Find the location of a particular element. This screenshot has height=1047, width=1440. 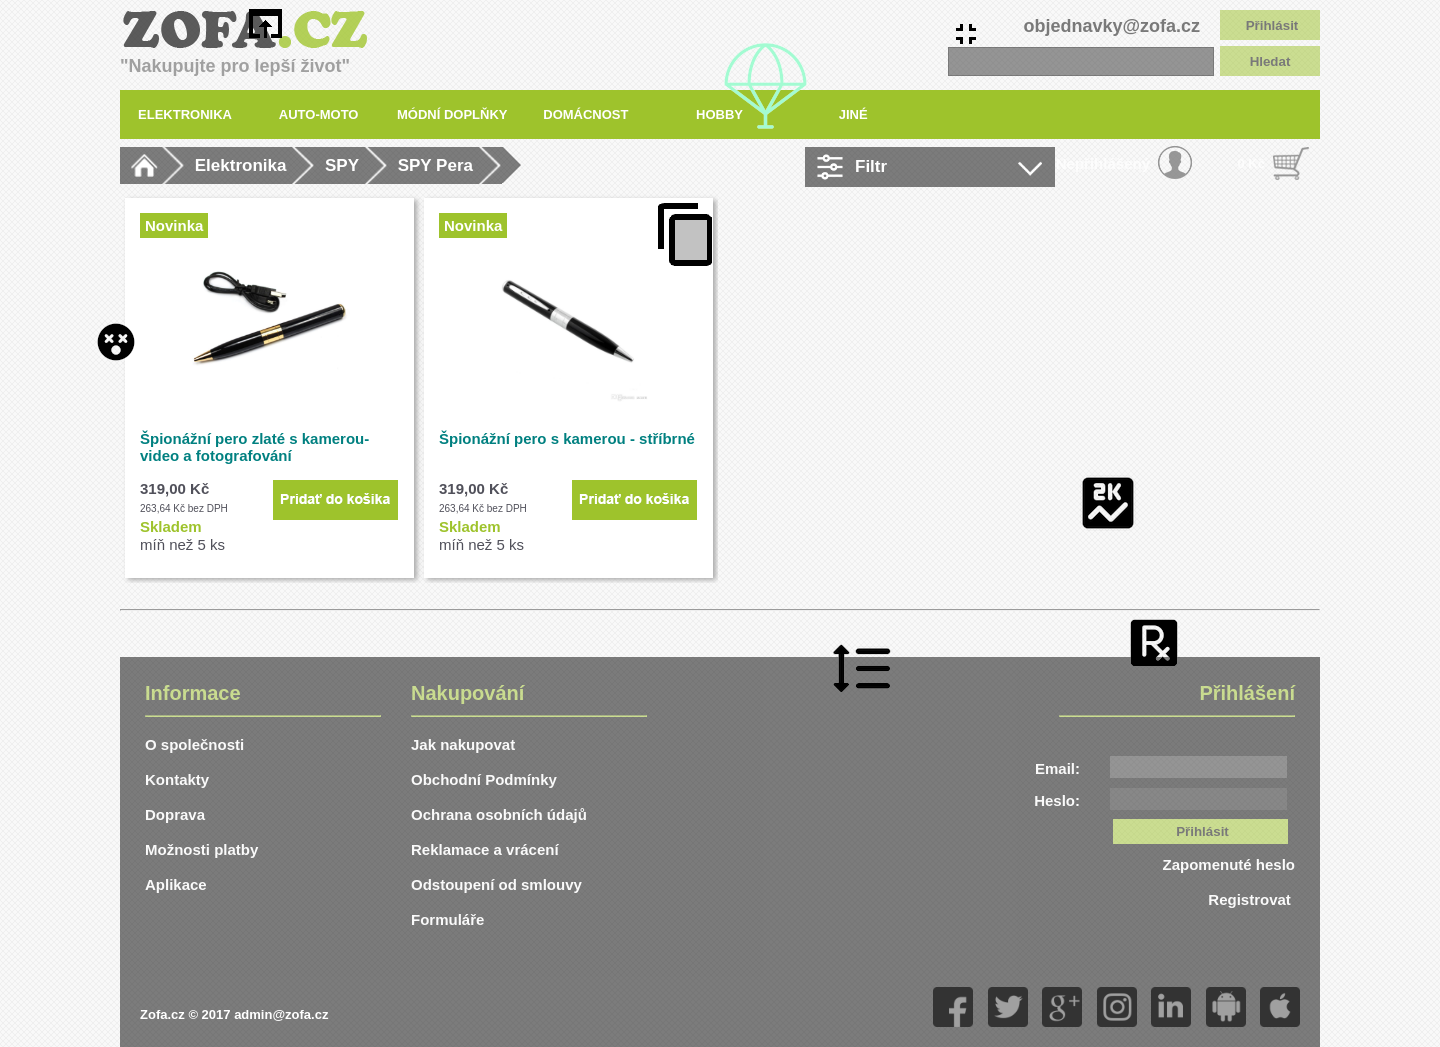

indicates a confused or overwhelmed state is located at coordinates (116, 342).